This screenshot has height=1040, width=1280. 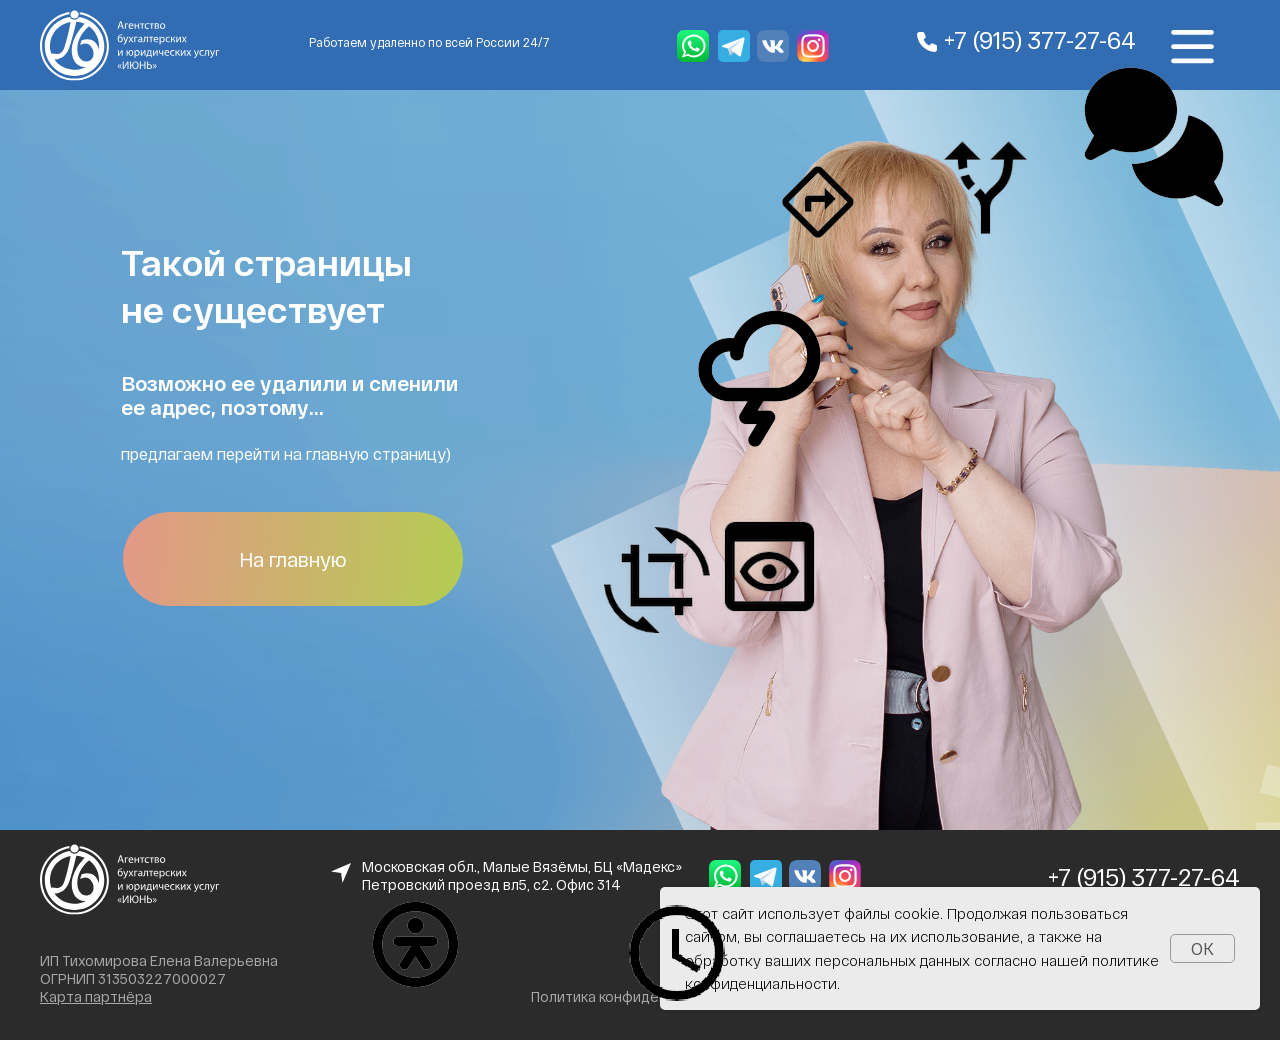 What do you see at coordinates (677, 953) in the screenshot?
I see `view schedule or upcoming events` at bounding box center [677, 953].